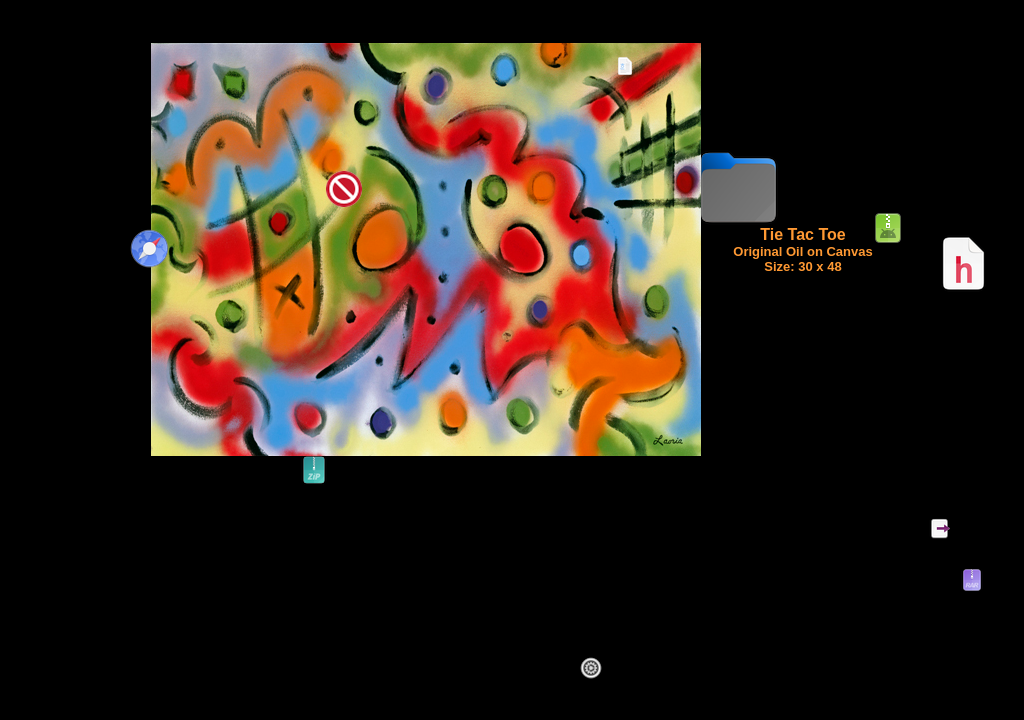 The image size is (1024, 720). I want to click on open system preferences, so click(591, 668).